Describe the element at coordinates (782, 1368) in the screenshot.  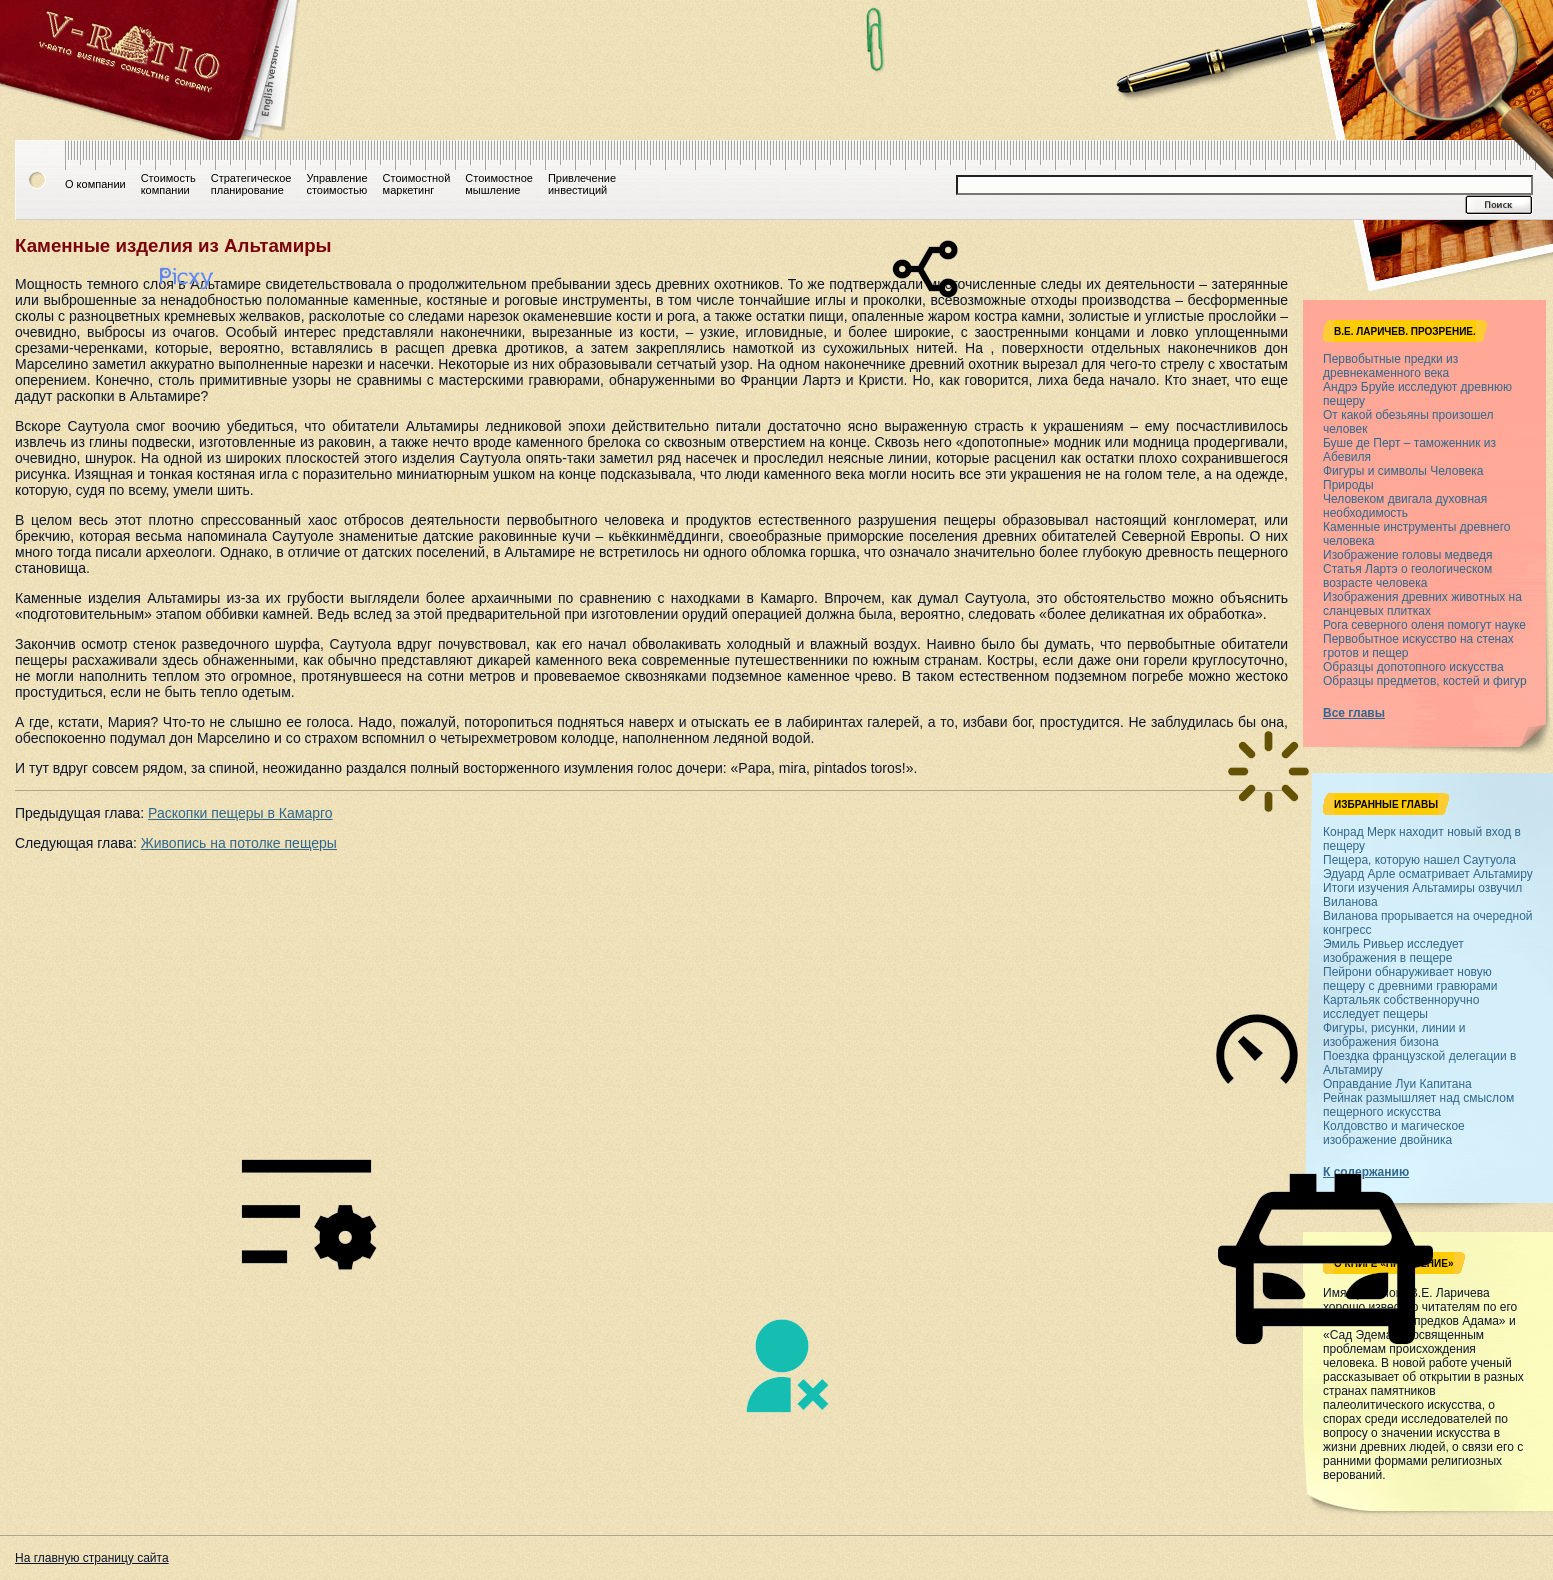
I see `unfollow a user` at that location.